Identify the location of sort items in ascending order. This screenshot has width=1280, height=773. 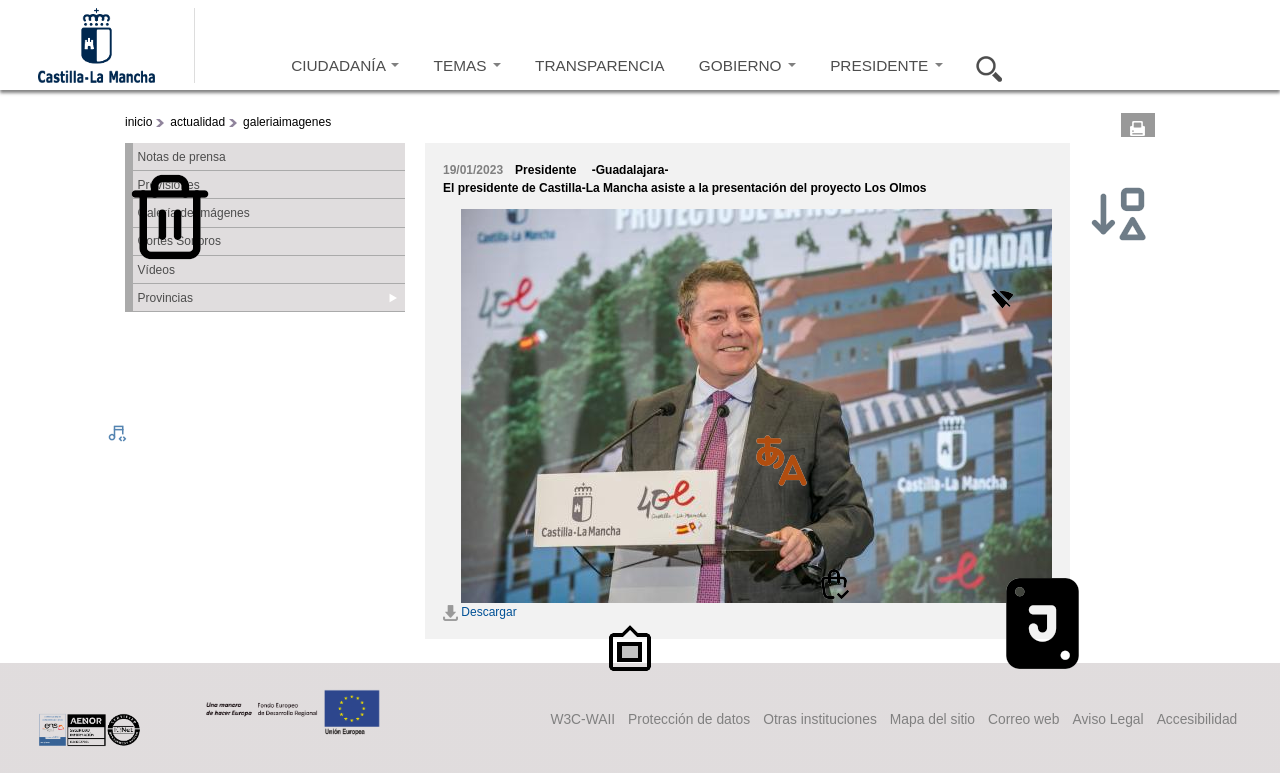
(1118, 214).